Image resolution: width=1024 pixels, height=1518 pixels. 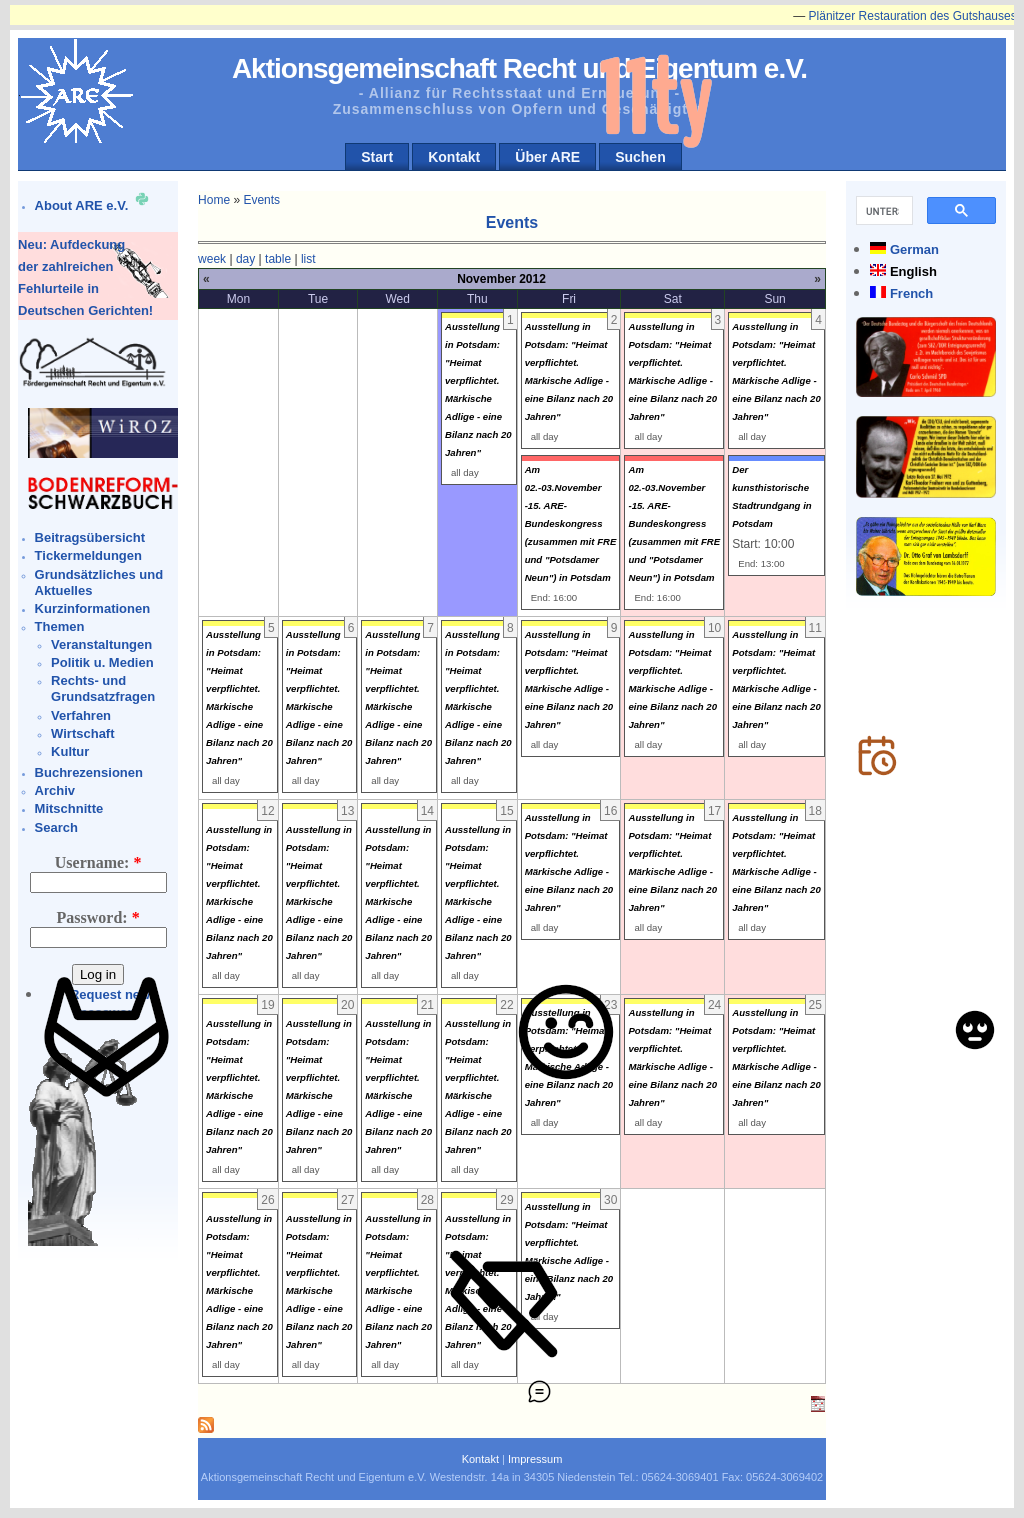 What do you see at coordinates (539, 1391) in the screenshot?
I see `open chat or messaging` at bounding box center [539, 1391].